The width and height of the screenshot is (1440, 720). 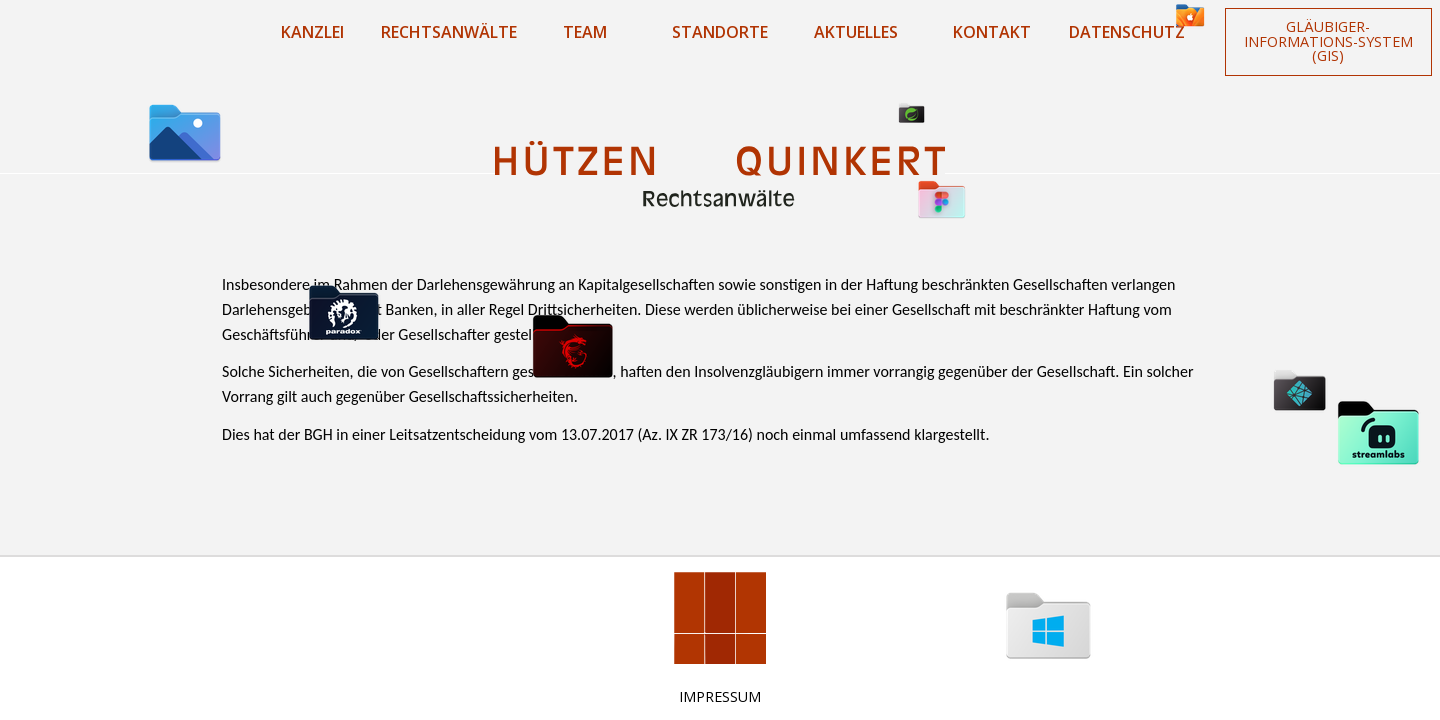 What do you see at coordinates (911, 113) in the screenshot?
I see `open spring framework project files` at bounding box center [911, 113].